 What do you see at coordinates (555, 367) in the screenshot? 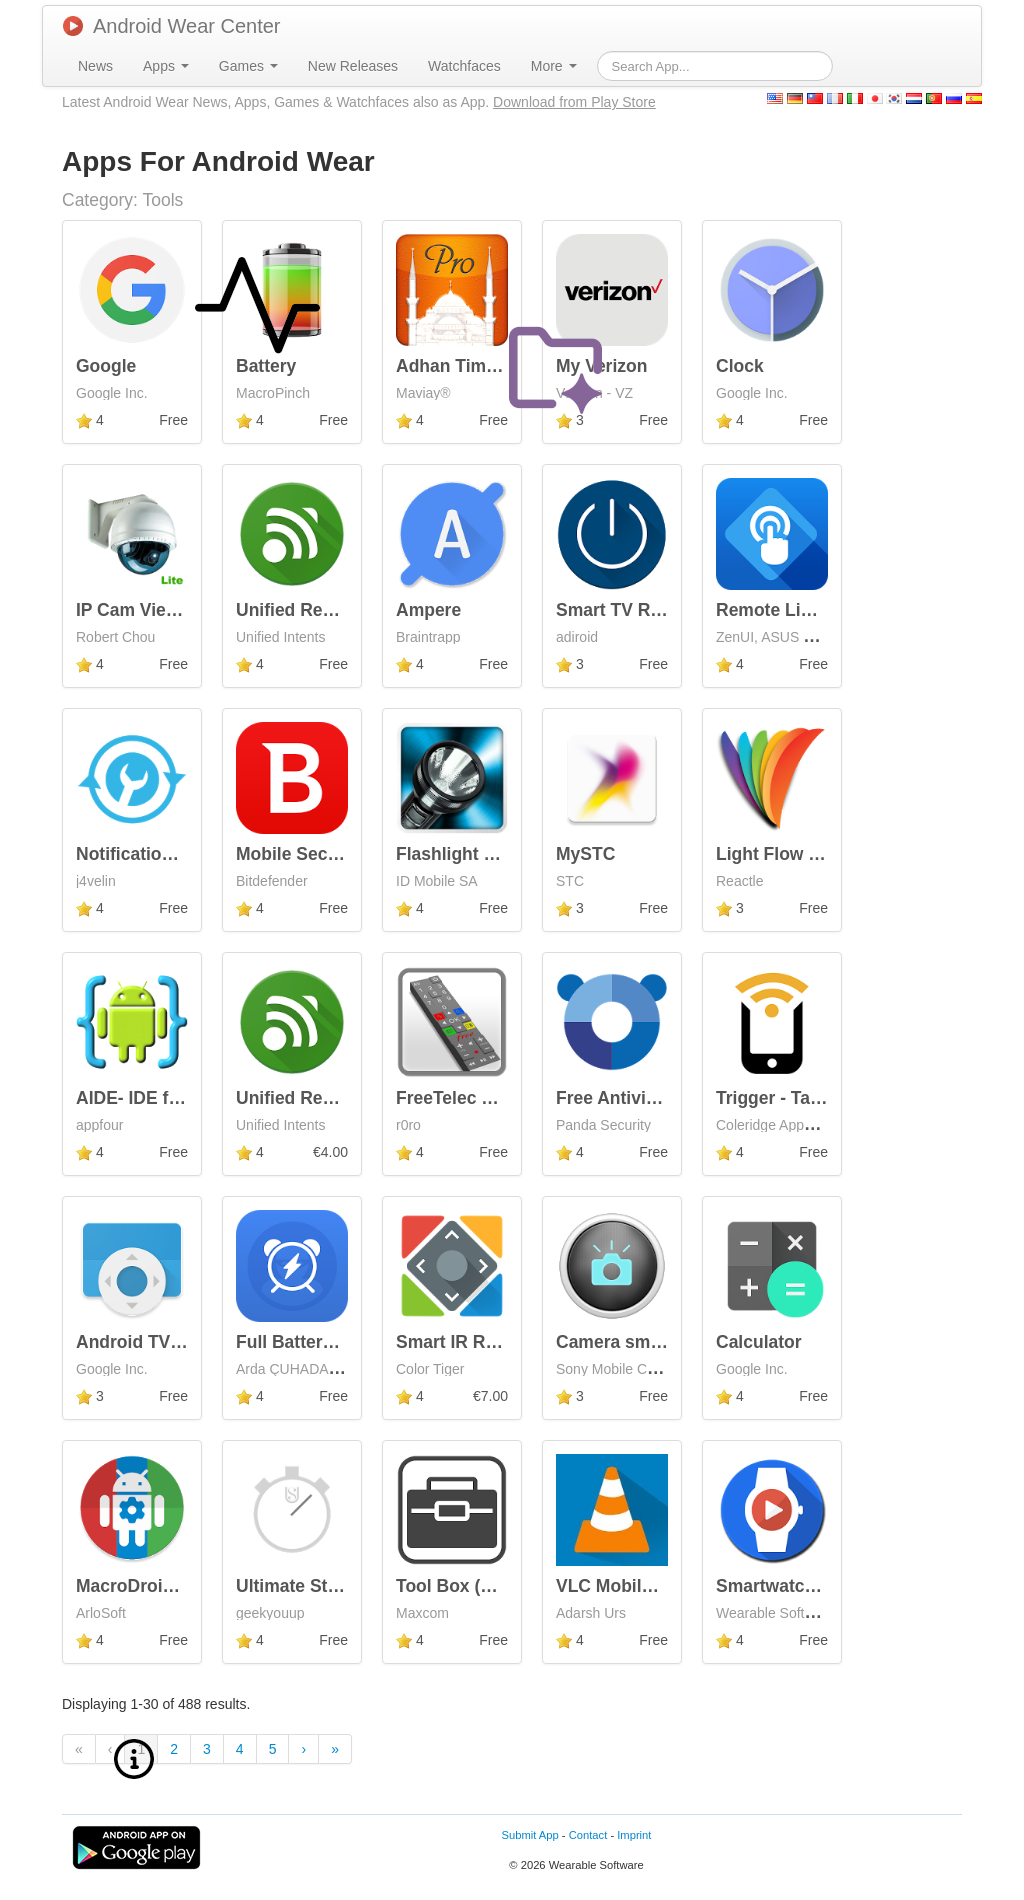
I see `create a new space or workspace` at bounding box center [555, 367].